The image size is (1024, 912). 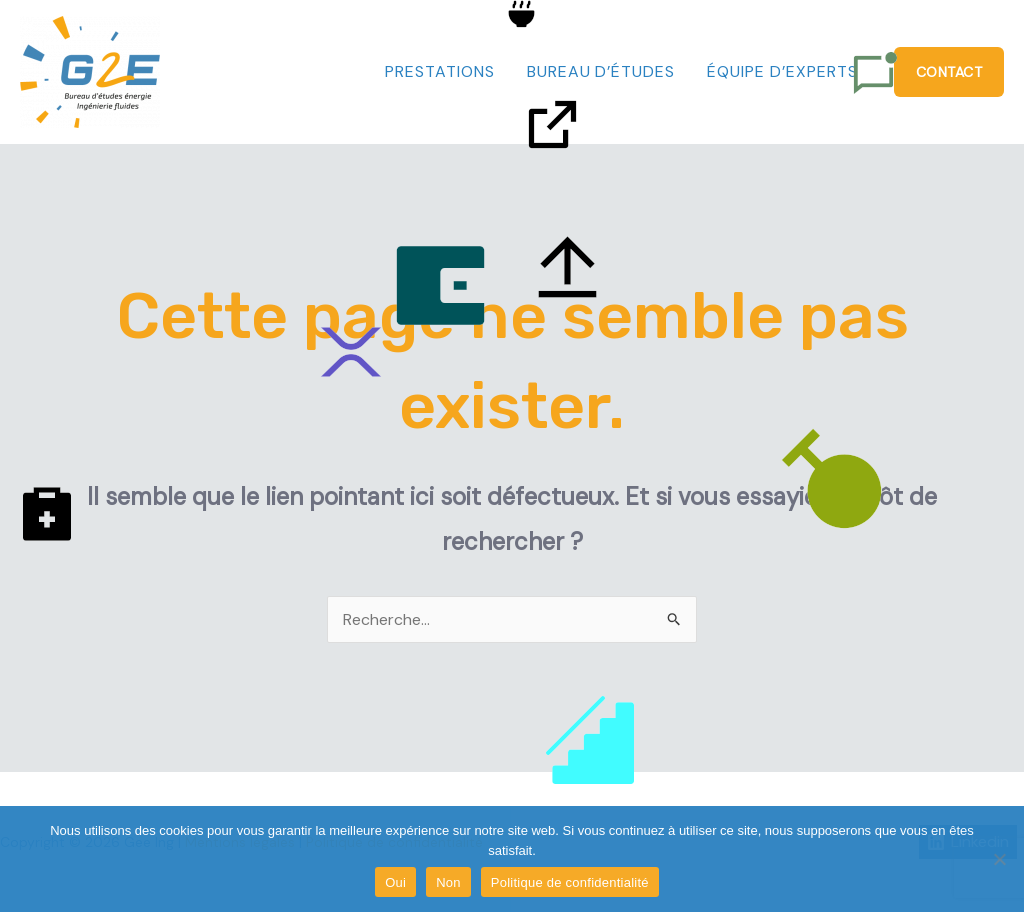 I want to click on open link in a new tab or window, so click(x=552, y=124).